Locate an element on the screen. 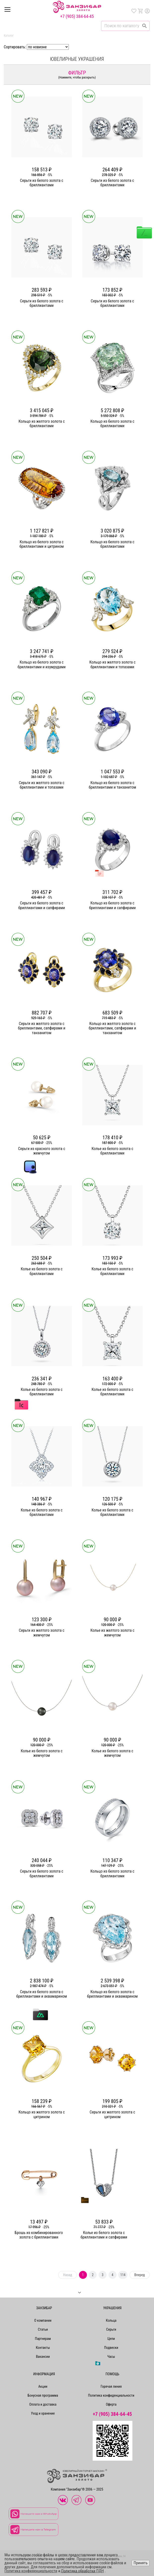 The height and width of the screenshot is (2576, 154). open genflix media folder is located at coordinates (85, 2200).